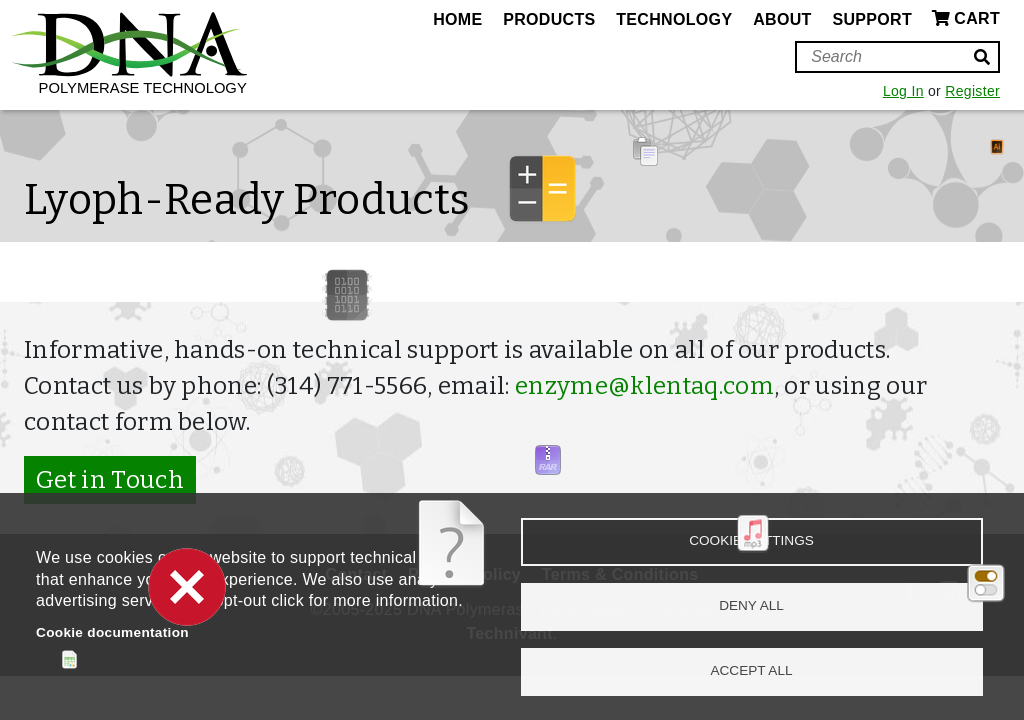 The image size is (1024, 720). Describe the element at coordinates (69, 659) in the screenshot. I see `spreadsheet file type indicator` at that location.